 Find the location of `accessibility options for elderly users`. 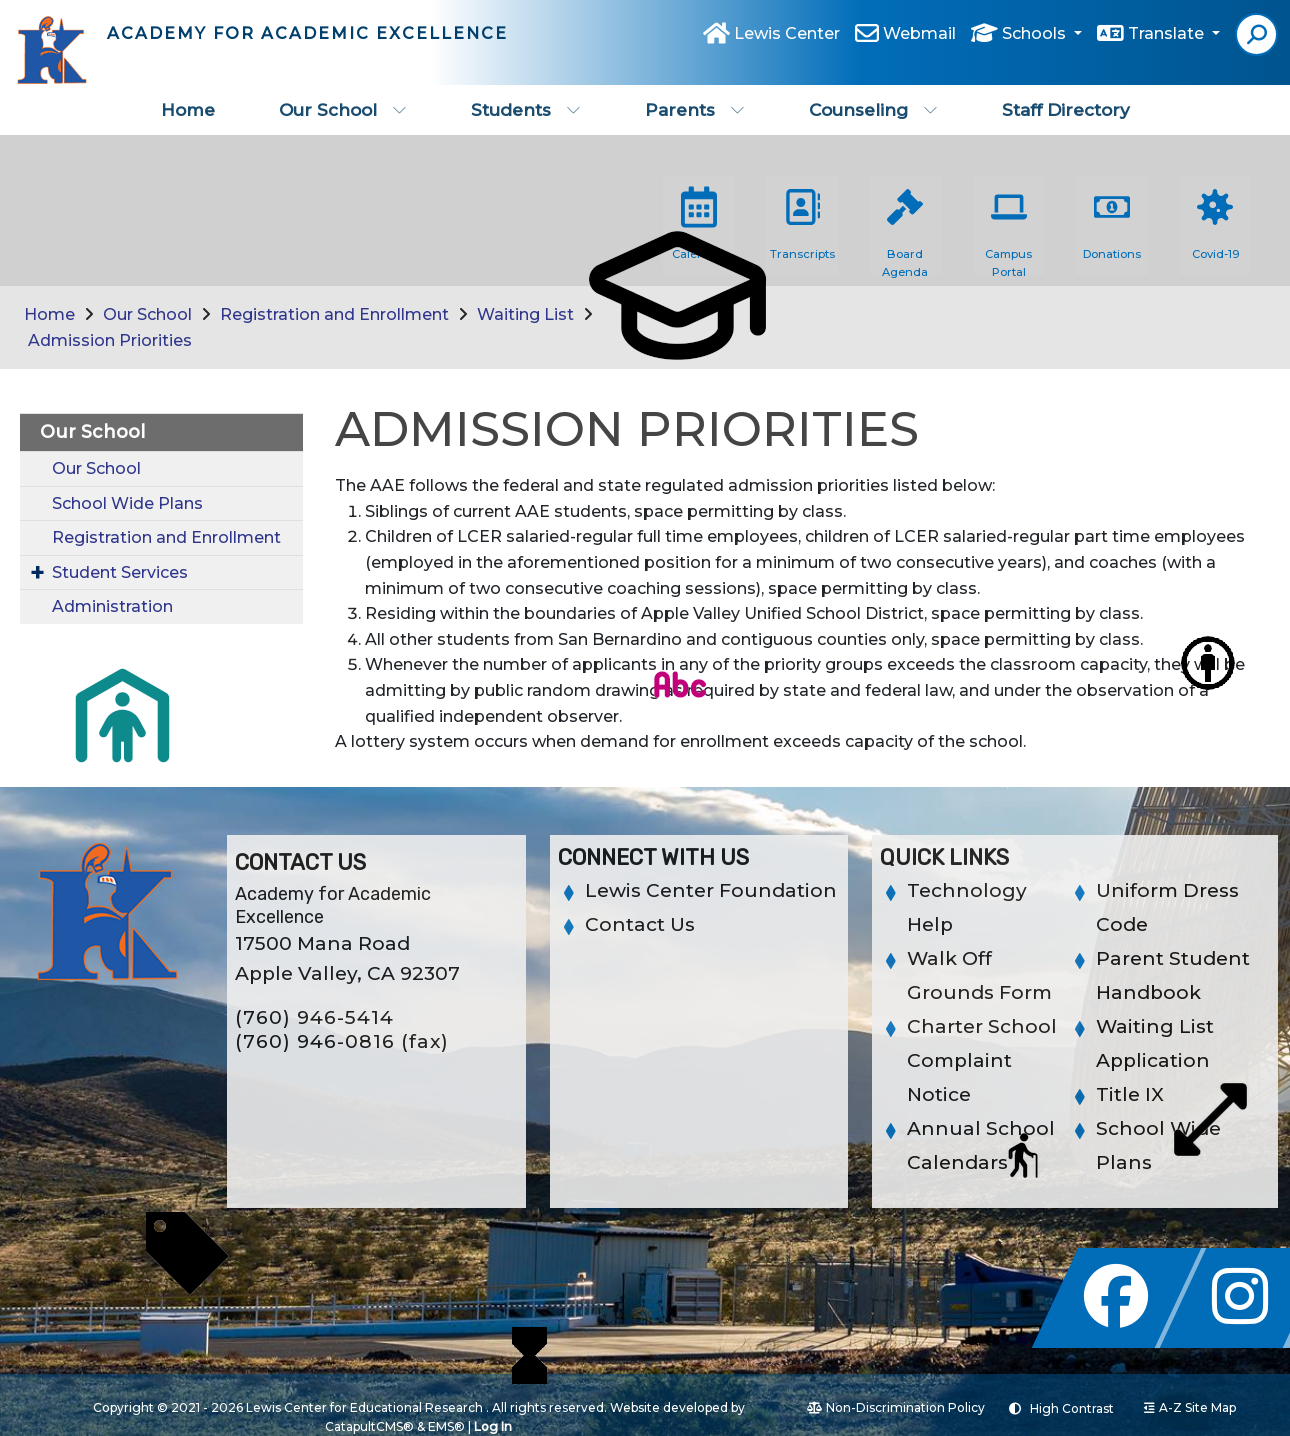

accessibility options for elderly users is located at coordinates (1021, 1155).